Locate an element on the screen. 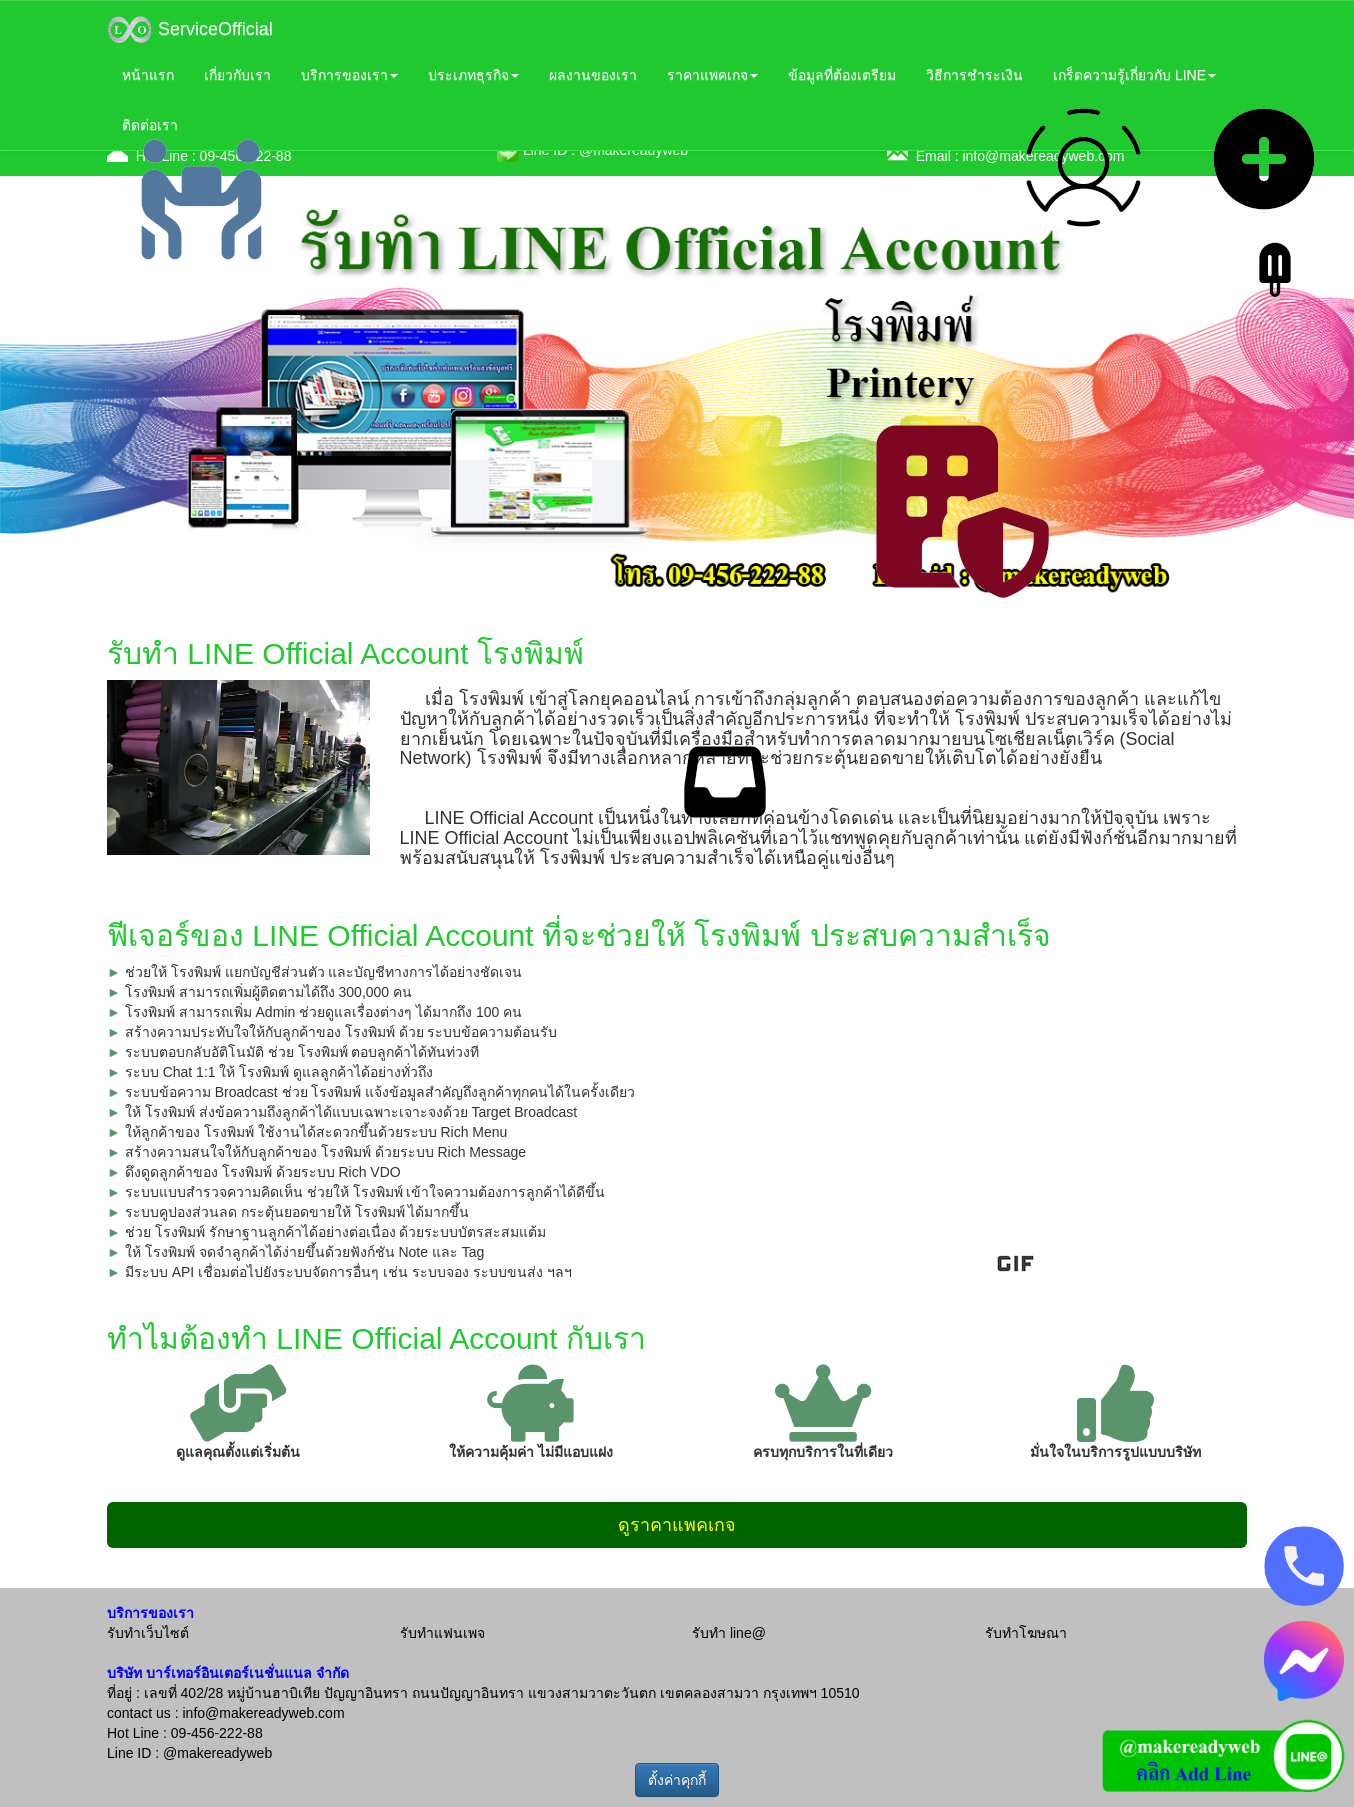 This screenshot has width=1354, height=1807. insert a gif into your message is located at coordinates (1015, 1263).